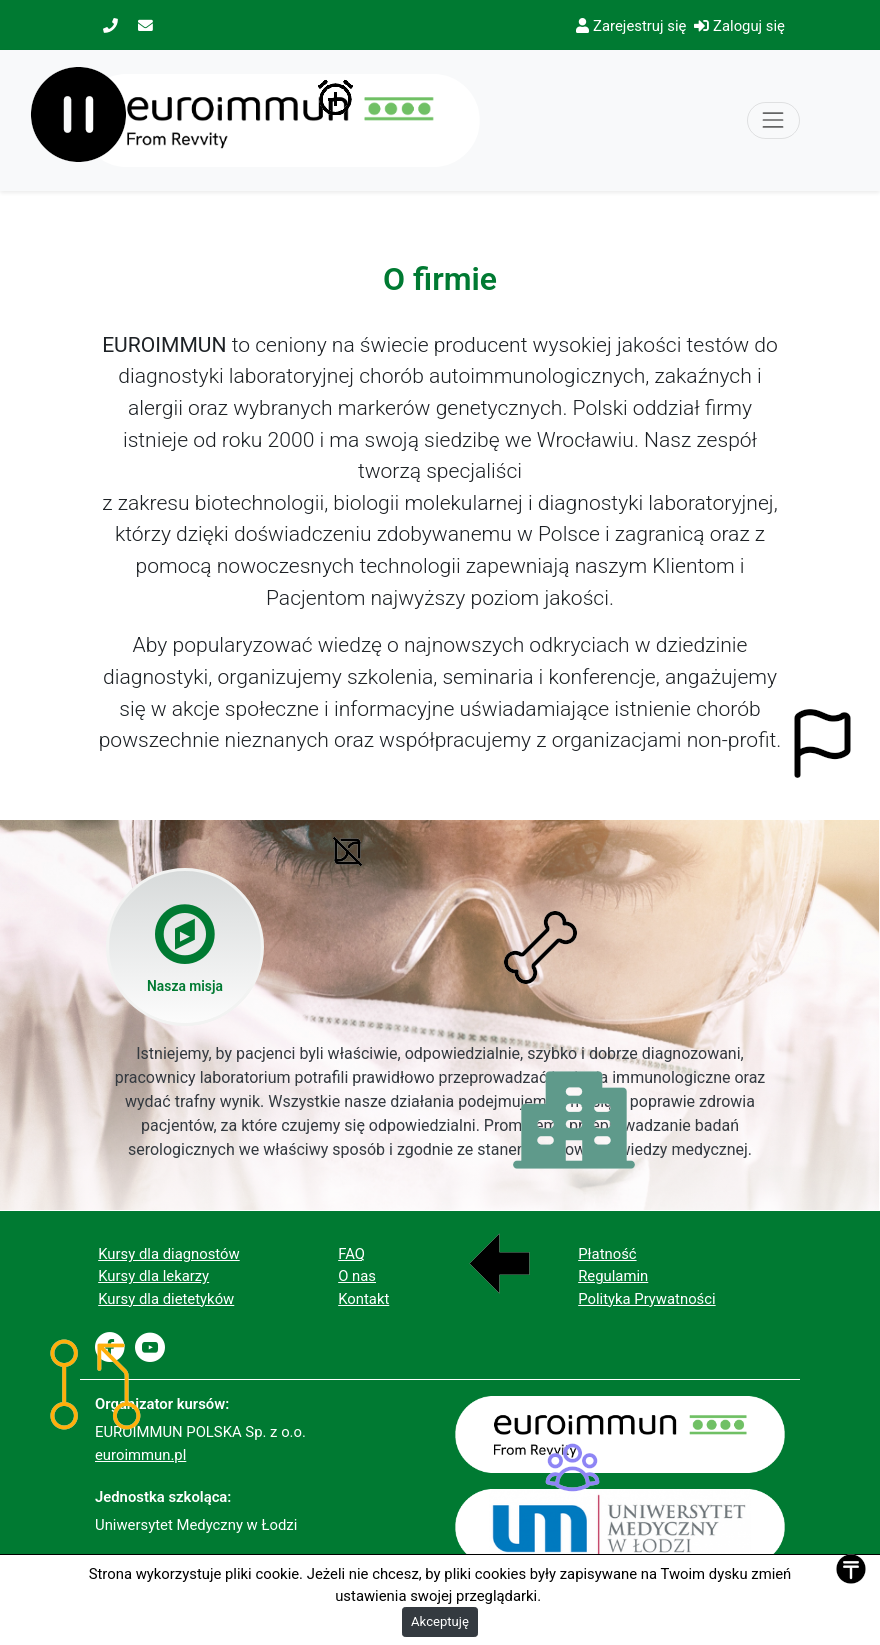 The height and width of the screenshot is (1645, 880). What do you see at coordinates (91, 1384) in the screenshot?
I see `create a new pull request` at bounding box center [91, 1384].